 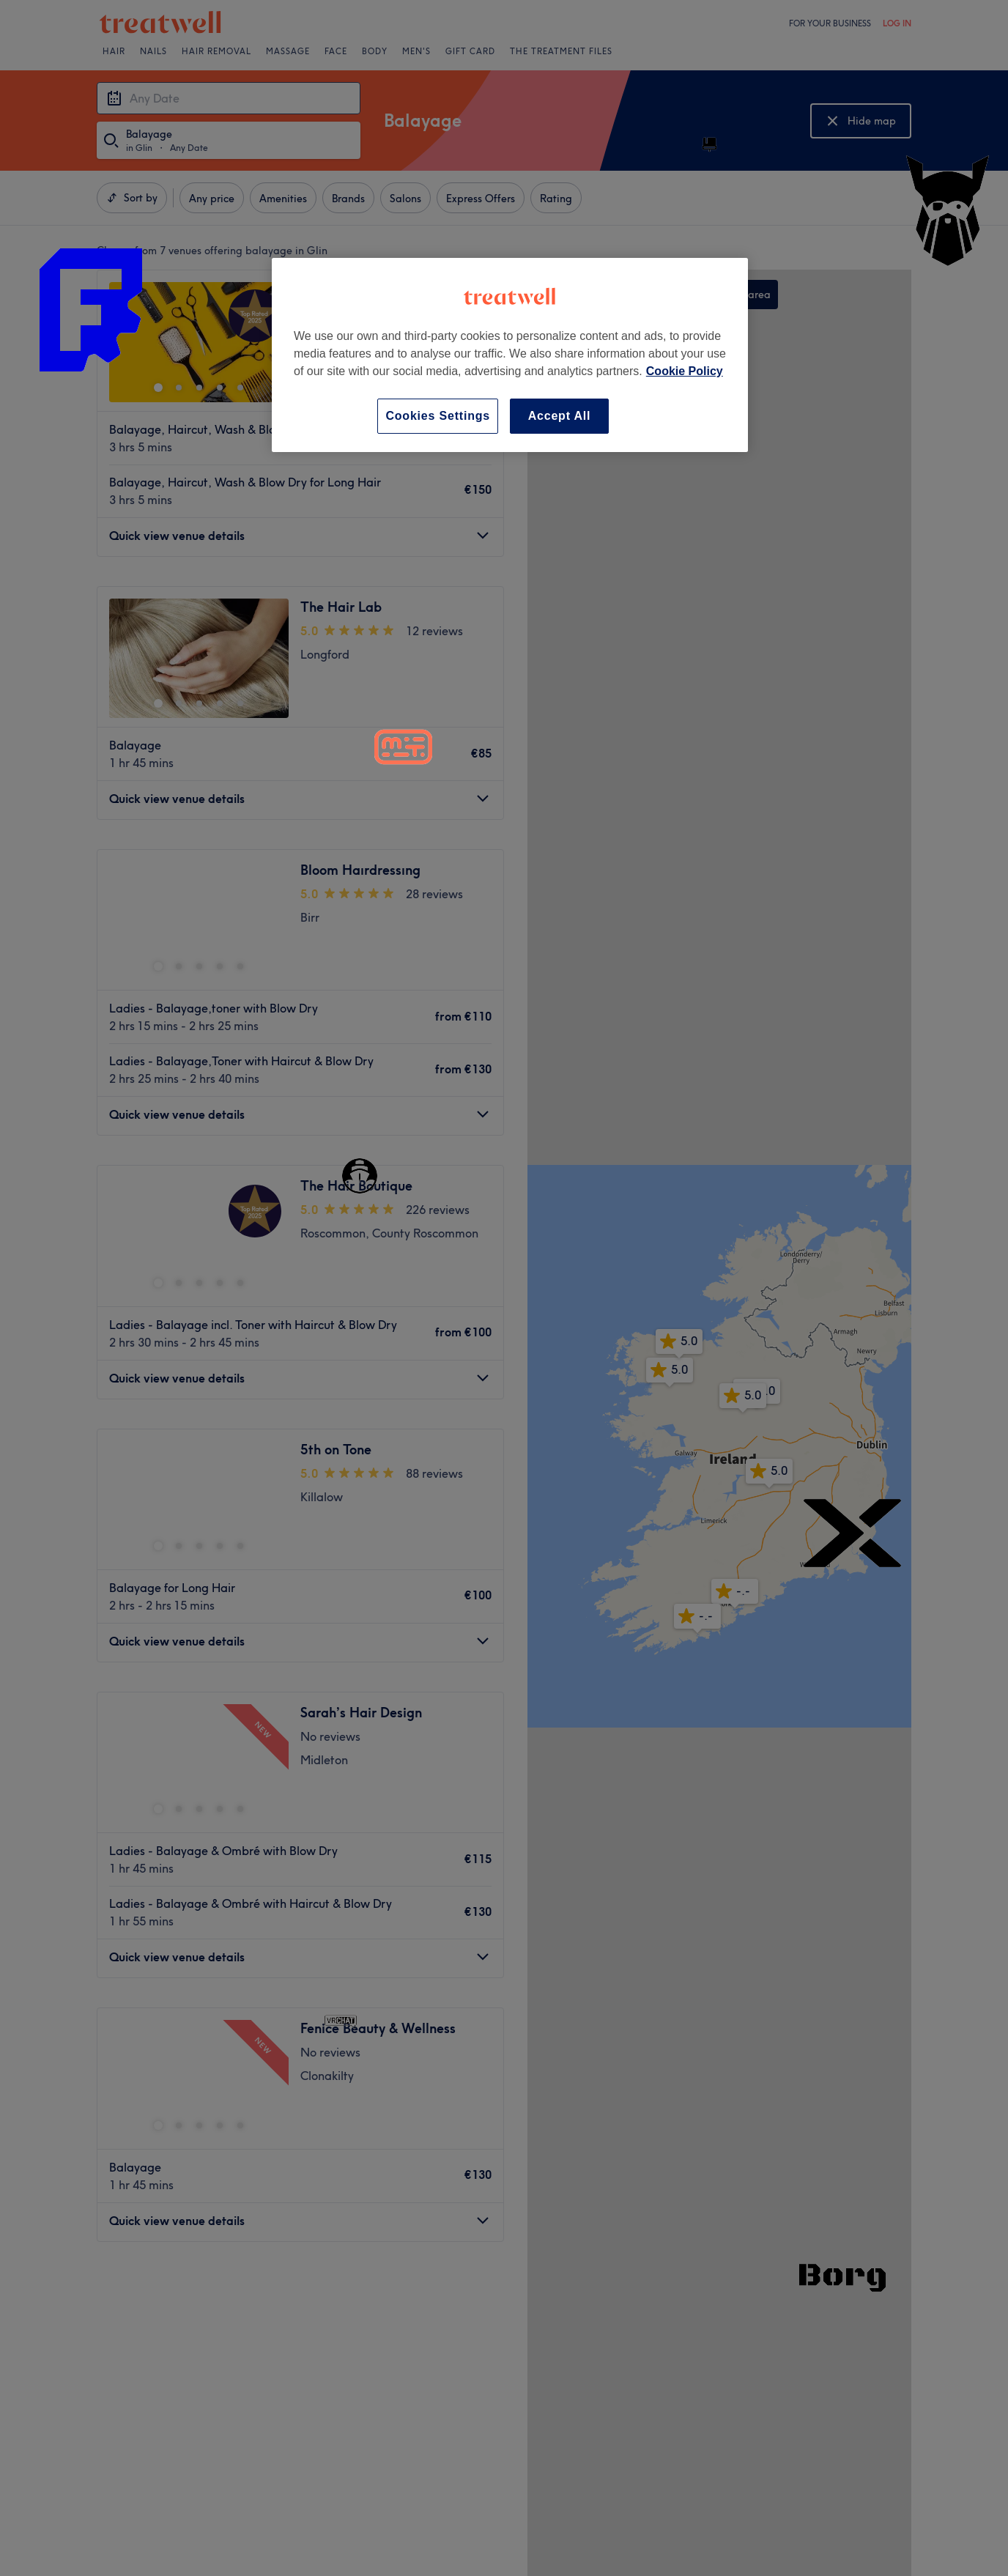 I want to click on open the VRChat app, so click(x=341, y=2022).